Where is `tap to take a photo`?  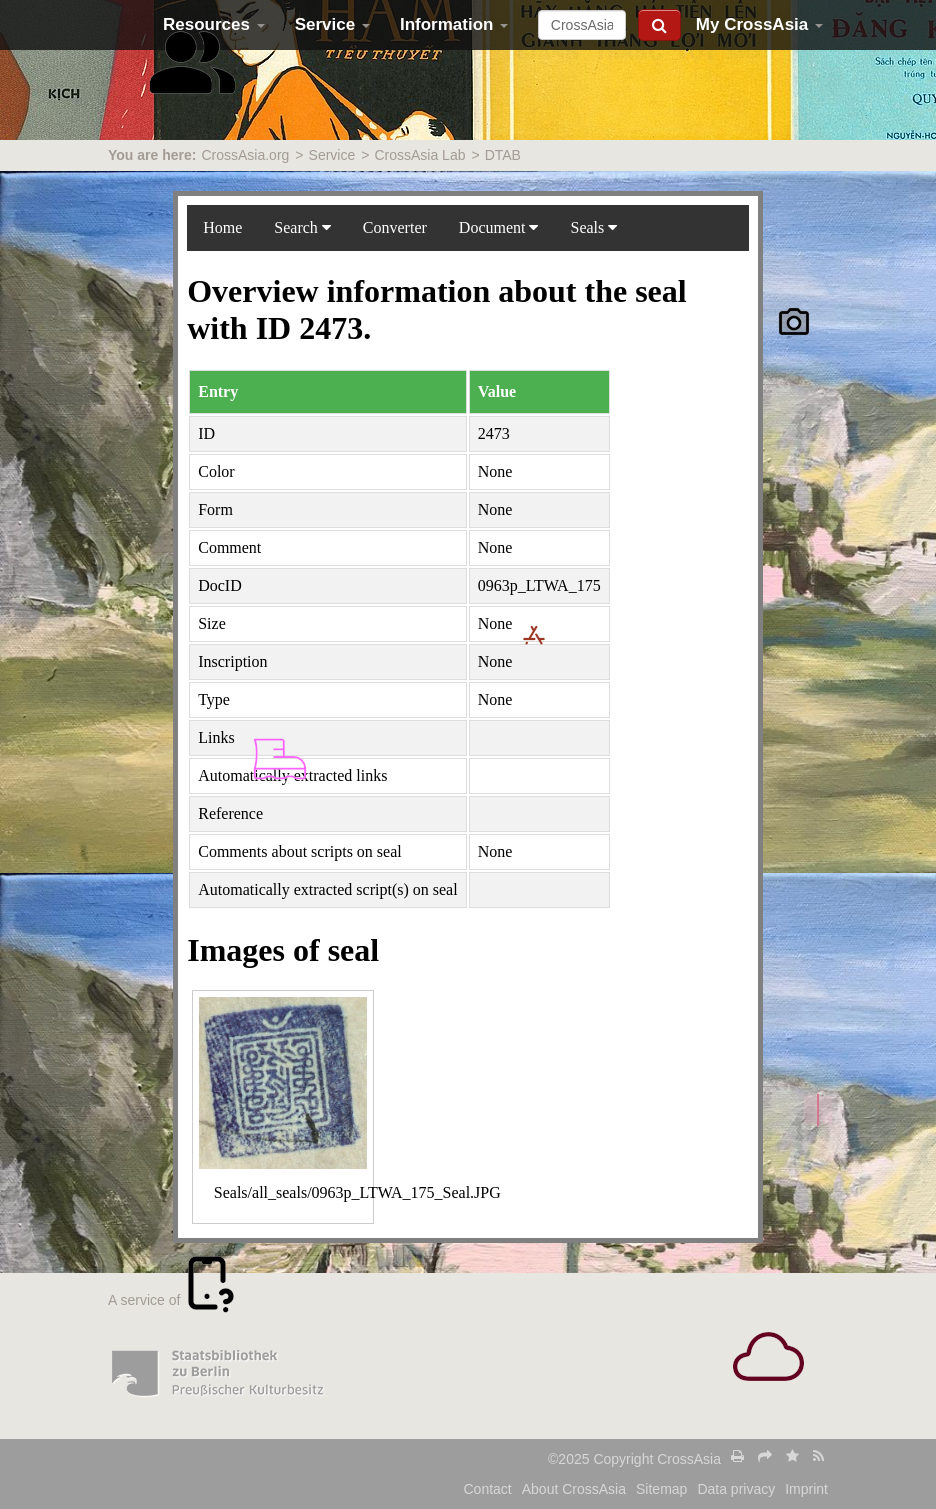 tap to take a photo is located at coordinates (794, 323).